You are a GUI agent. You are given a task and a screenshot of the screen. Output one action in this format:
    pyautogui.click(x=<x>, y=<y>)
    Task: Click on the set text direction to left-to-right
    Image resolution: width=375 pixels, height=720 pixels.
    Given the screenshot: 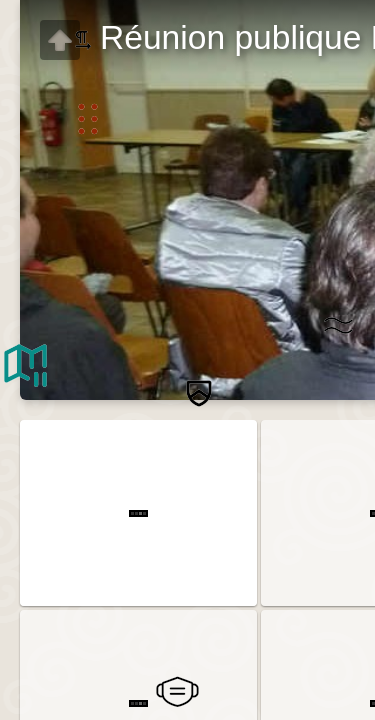 What is the action you would take?
    pyautogui.click(x=82, y=40)
    